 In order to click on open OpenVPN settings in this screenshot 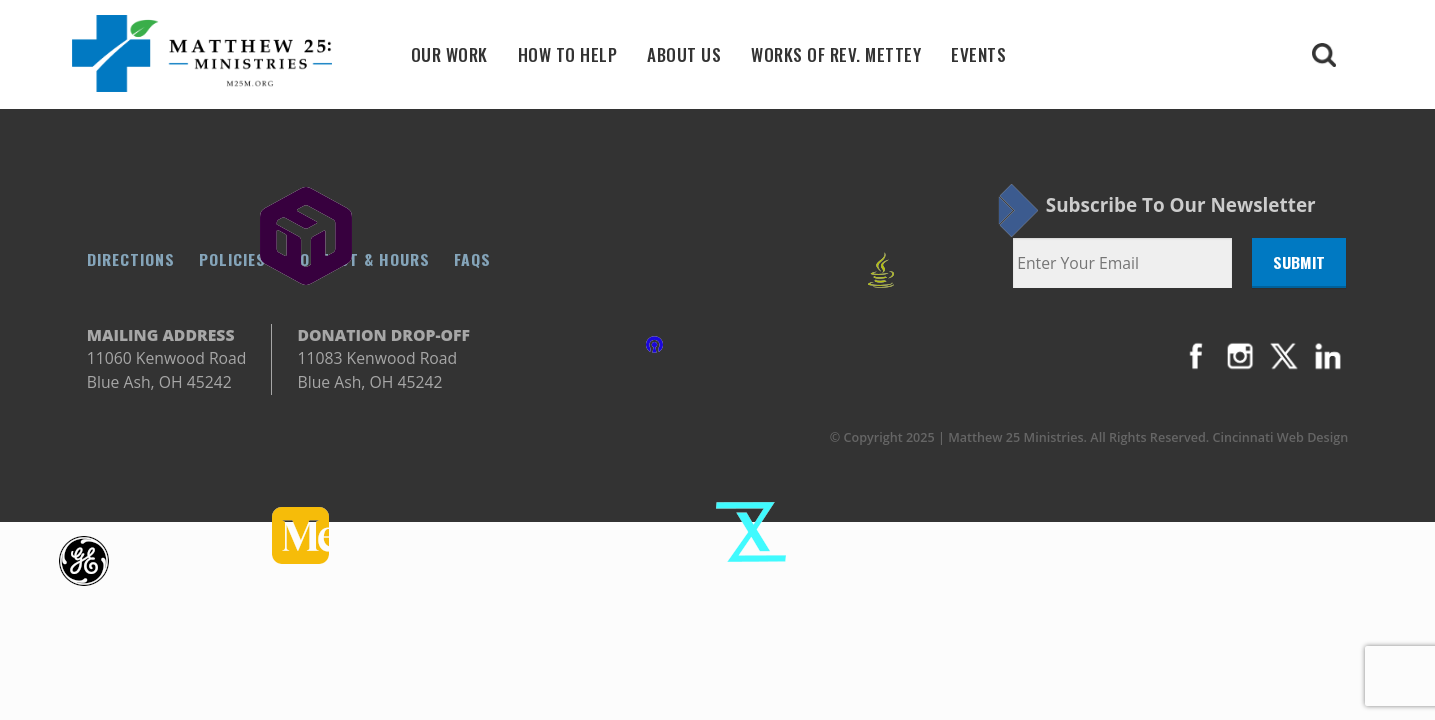, I will do `click(654, 344)`.